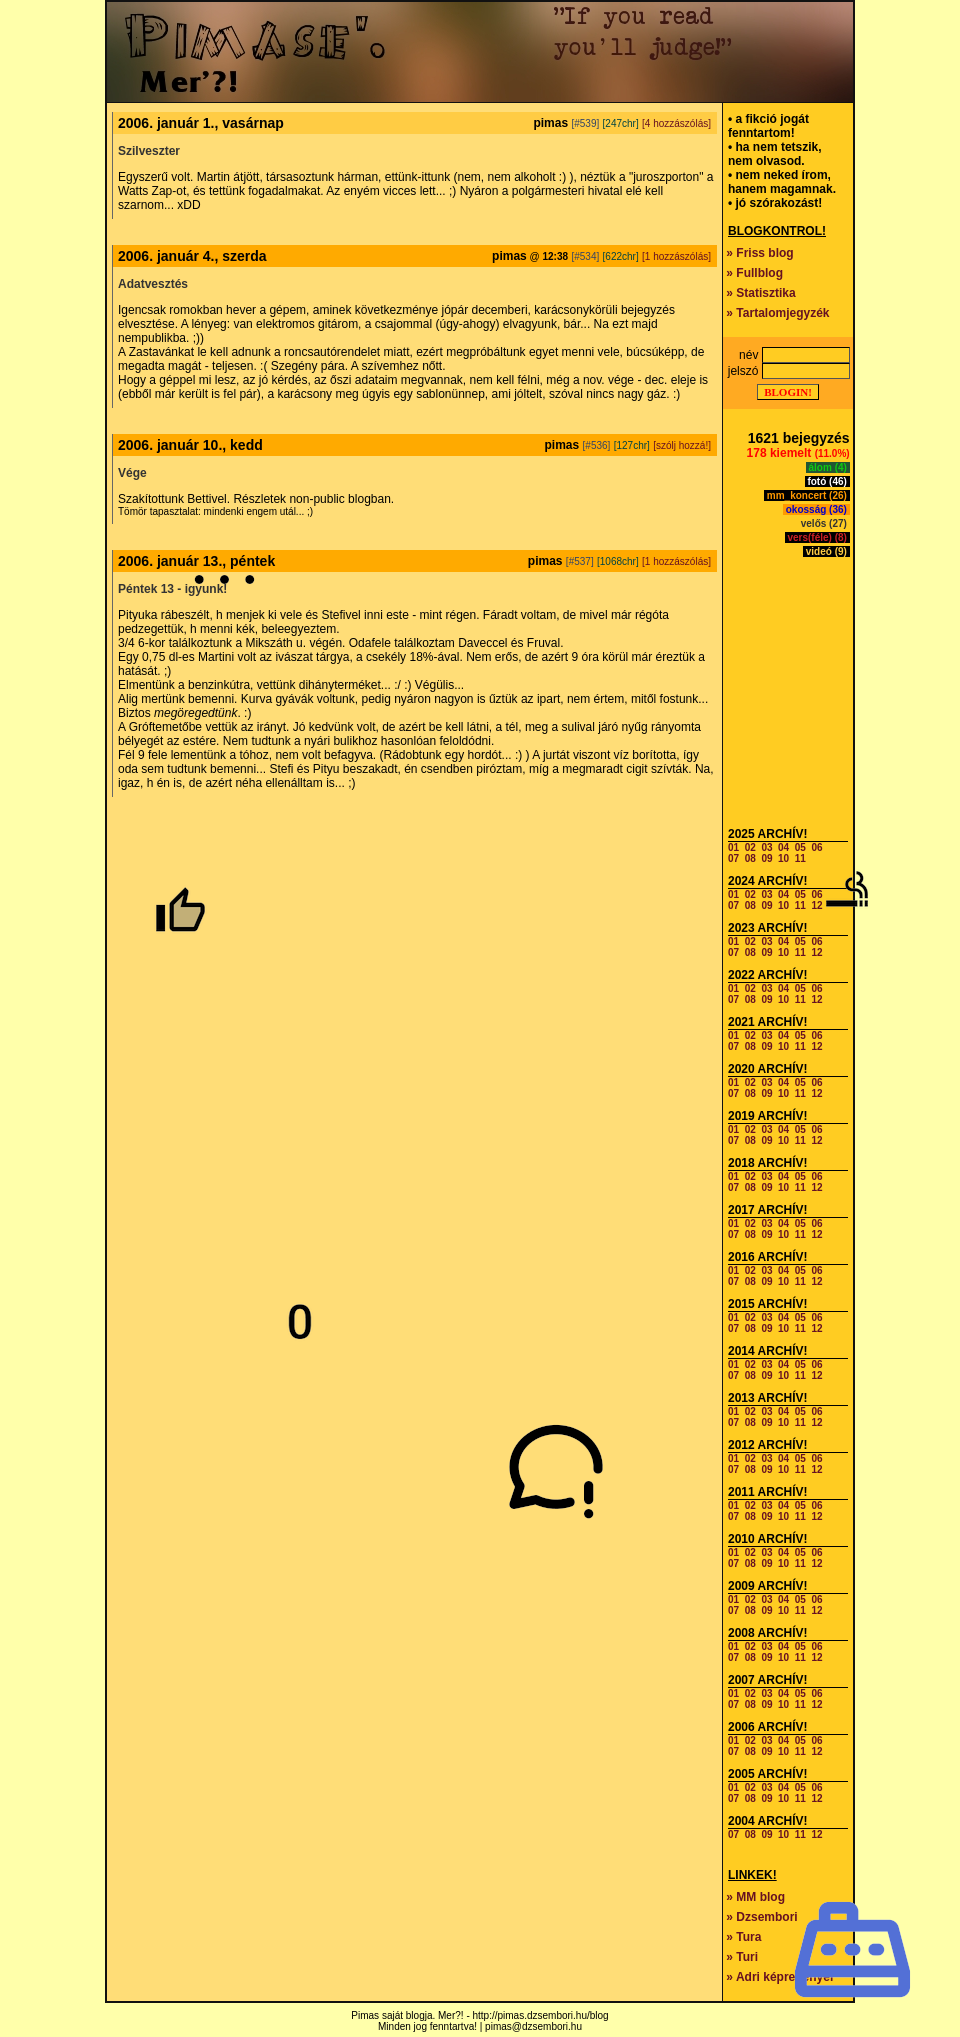  What do you see at coordinates (300, 1323) in the screenshot?
I see `set exposure compensation to zero` at bounding box center [300, 1323].